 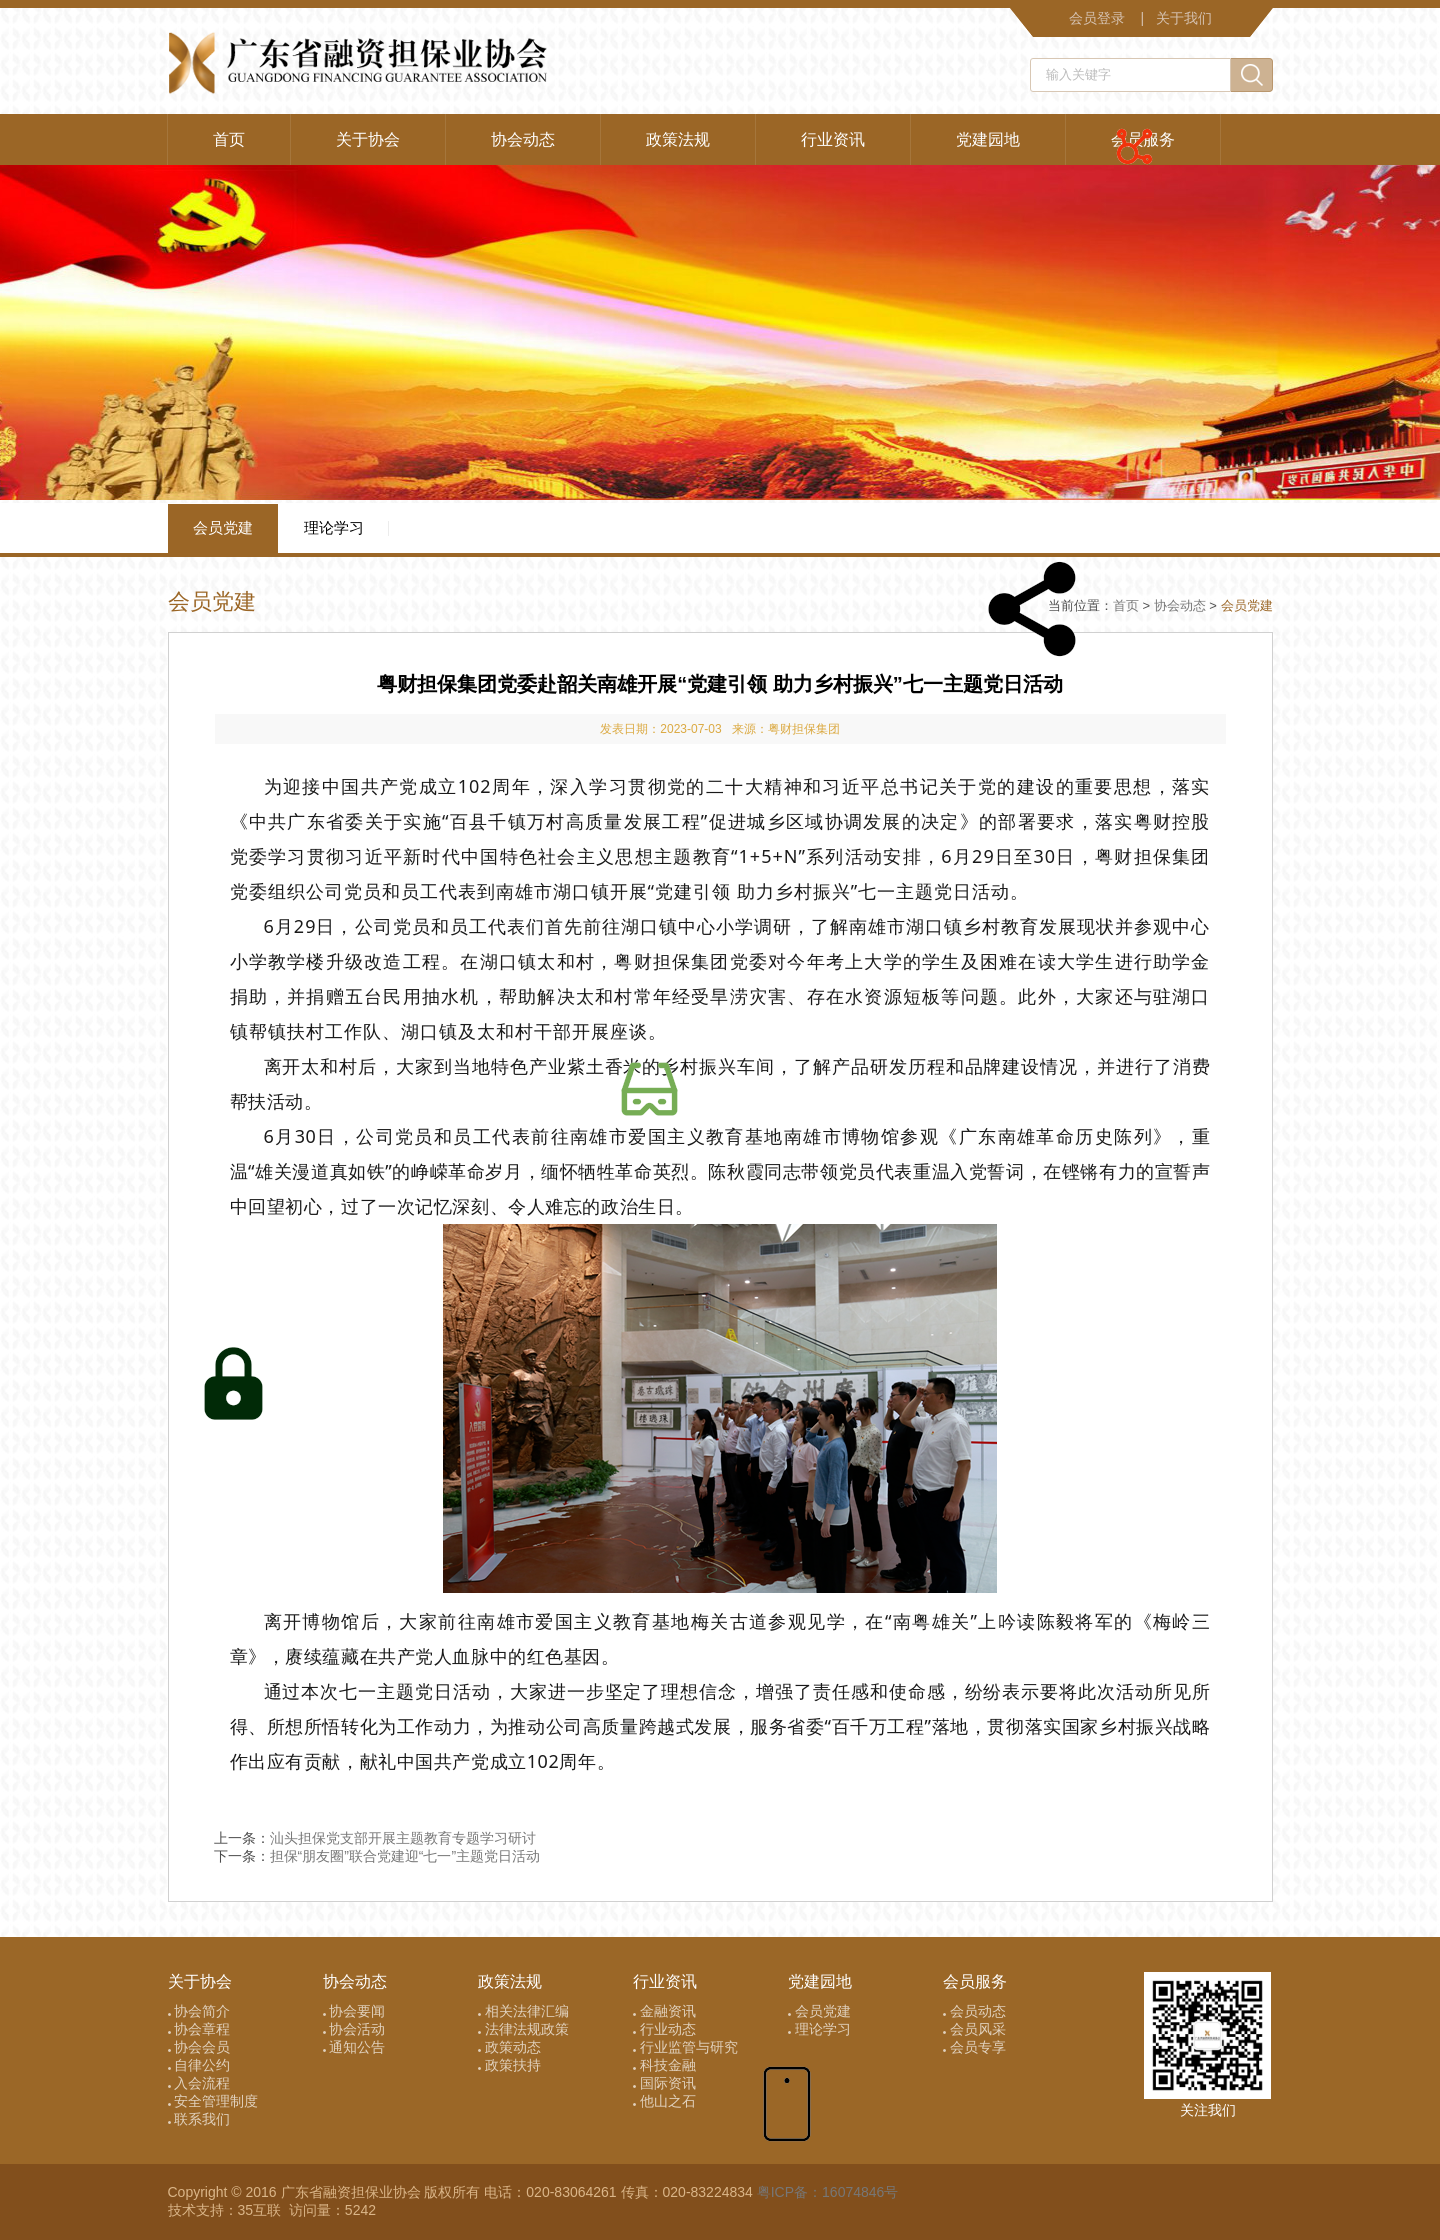 I want to click on access affiliate or referral program, so click(x=1134, y=146).